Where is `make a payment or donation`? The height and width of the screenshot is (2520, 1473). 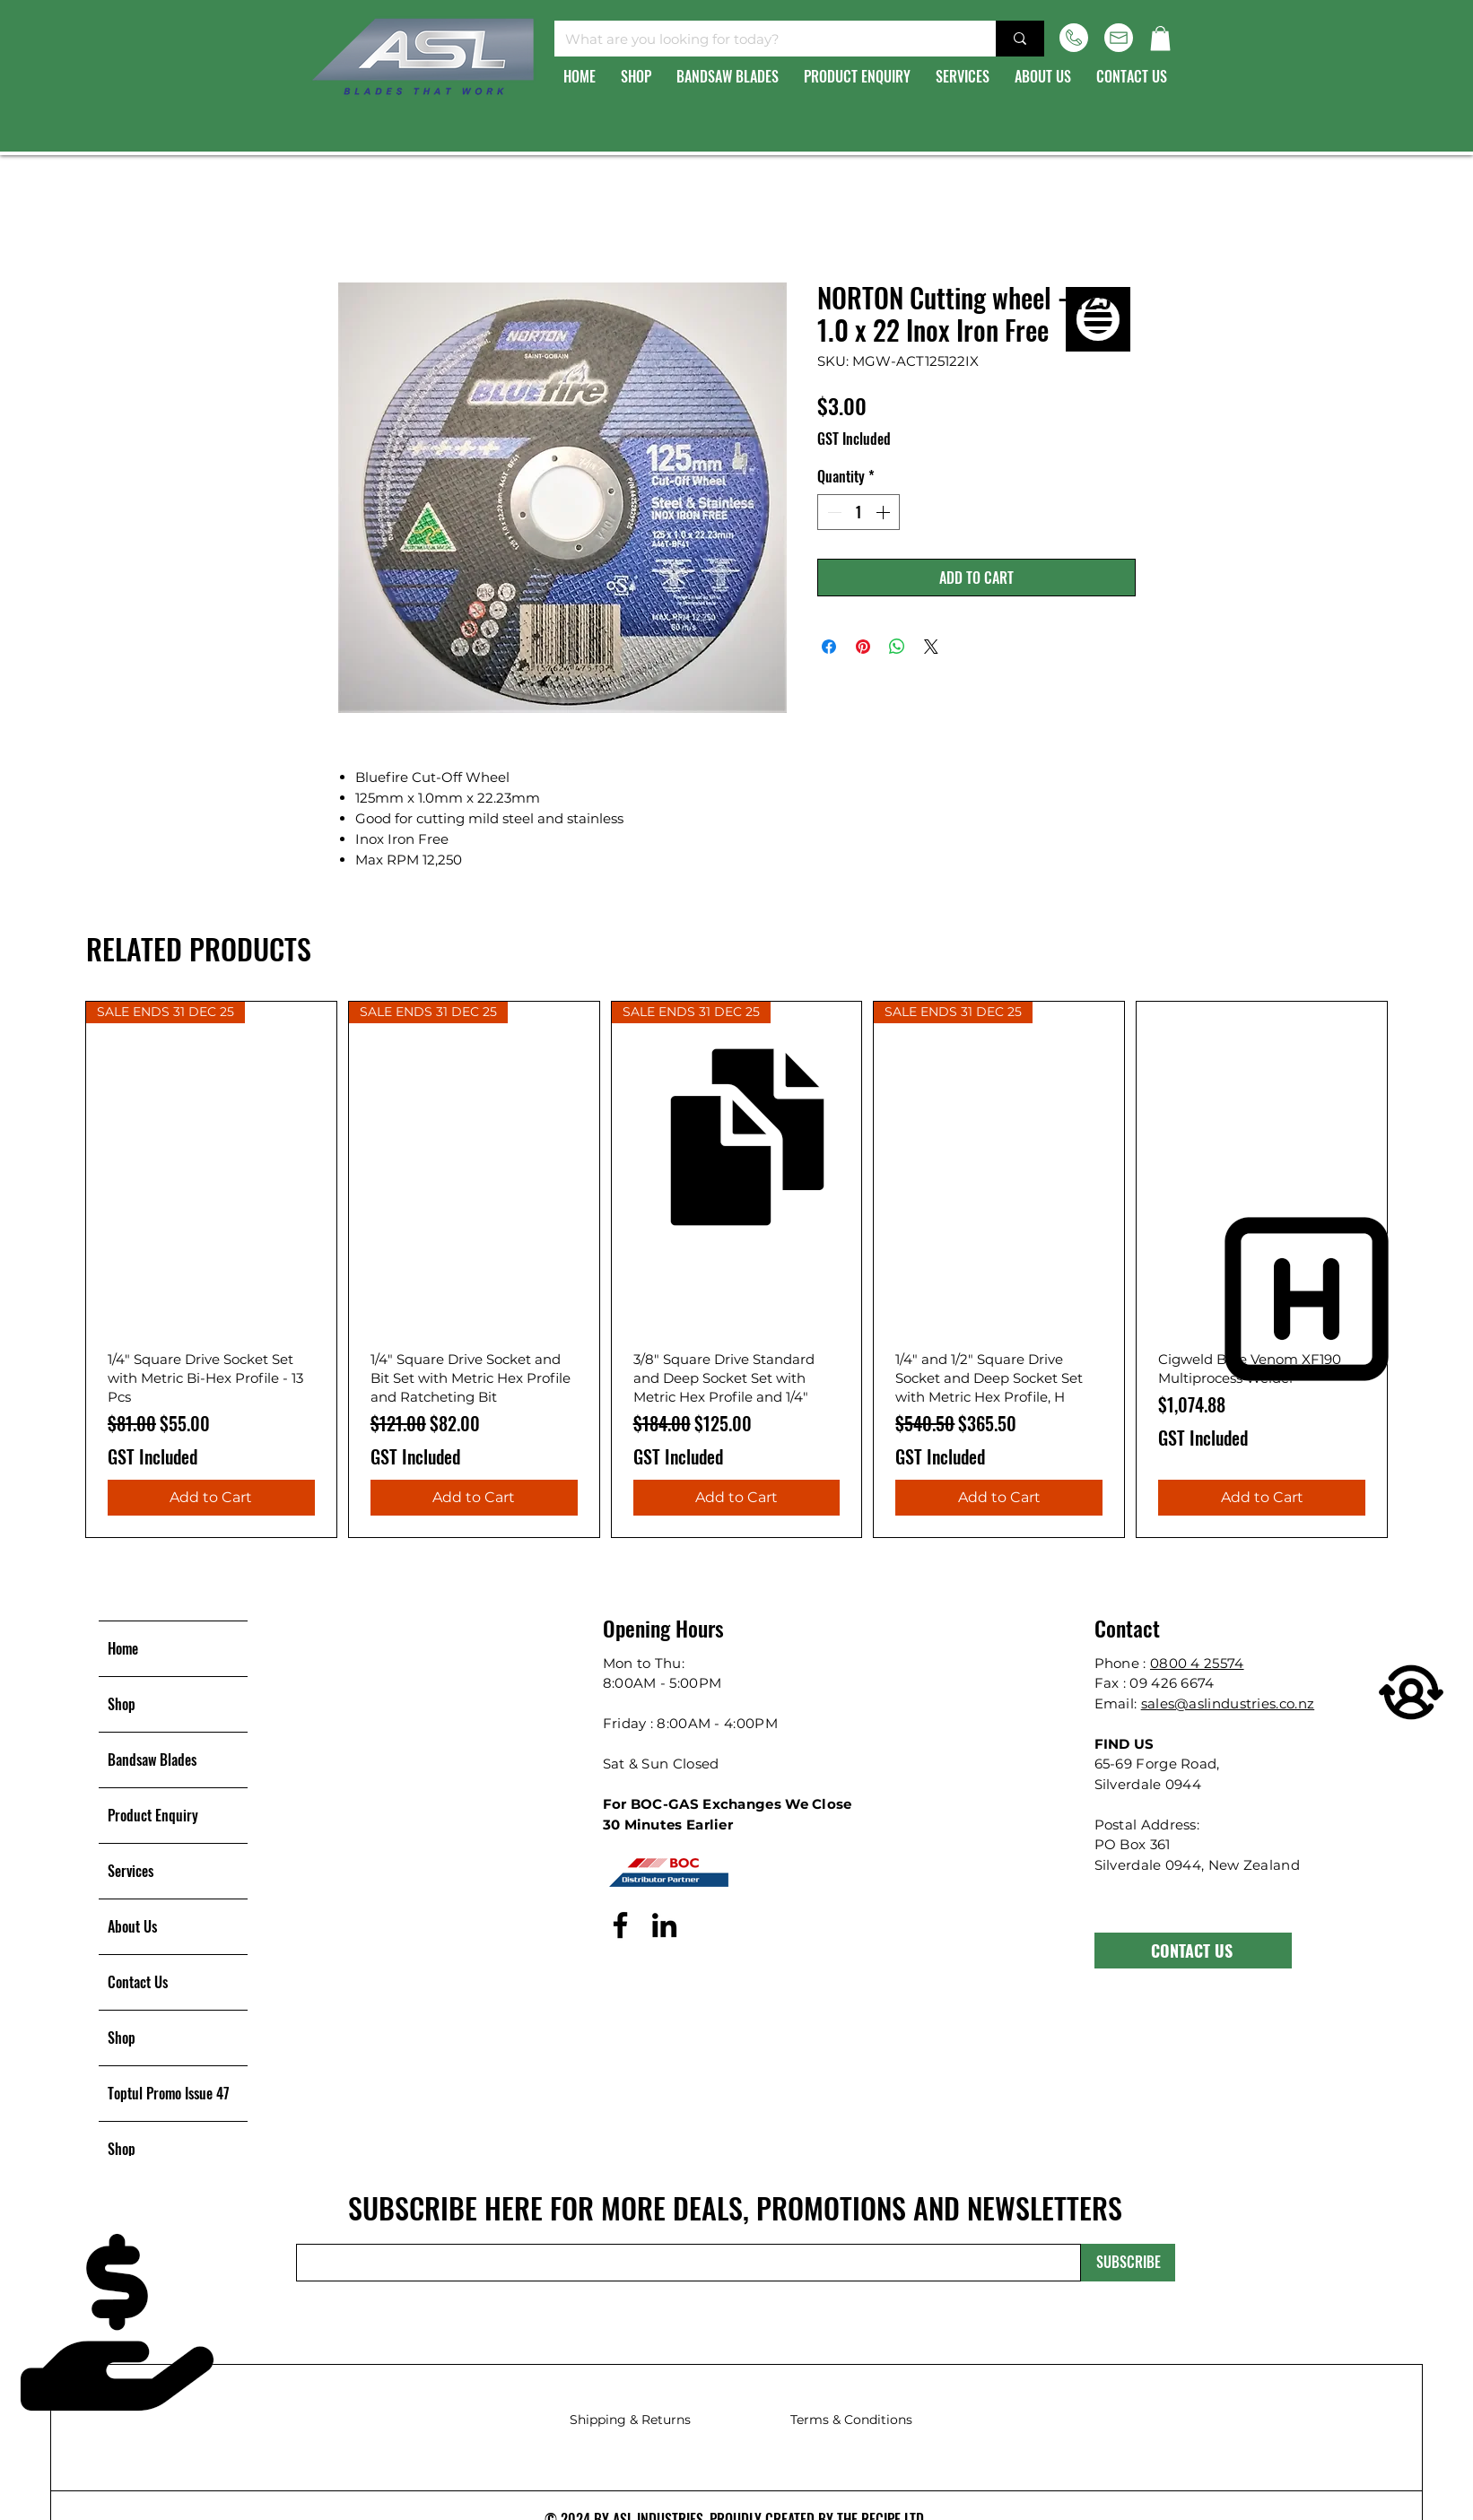 make a payment or donation is located at coordinates (117, 2324).